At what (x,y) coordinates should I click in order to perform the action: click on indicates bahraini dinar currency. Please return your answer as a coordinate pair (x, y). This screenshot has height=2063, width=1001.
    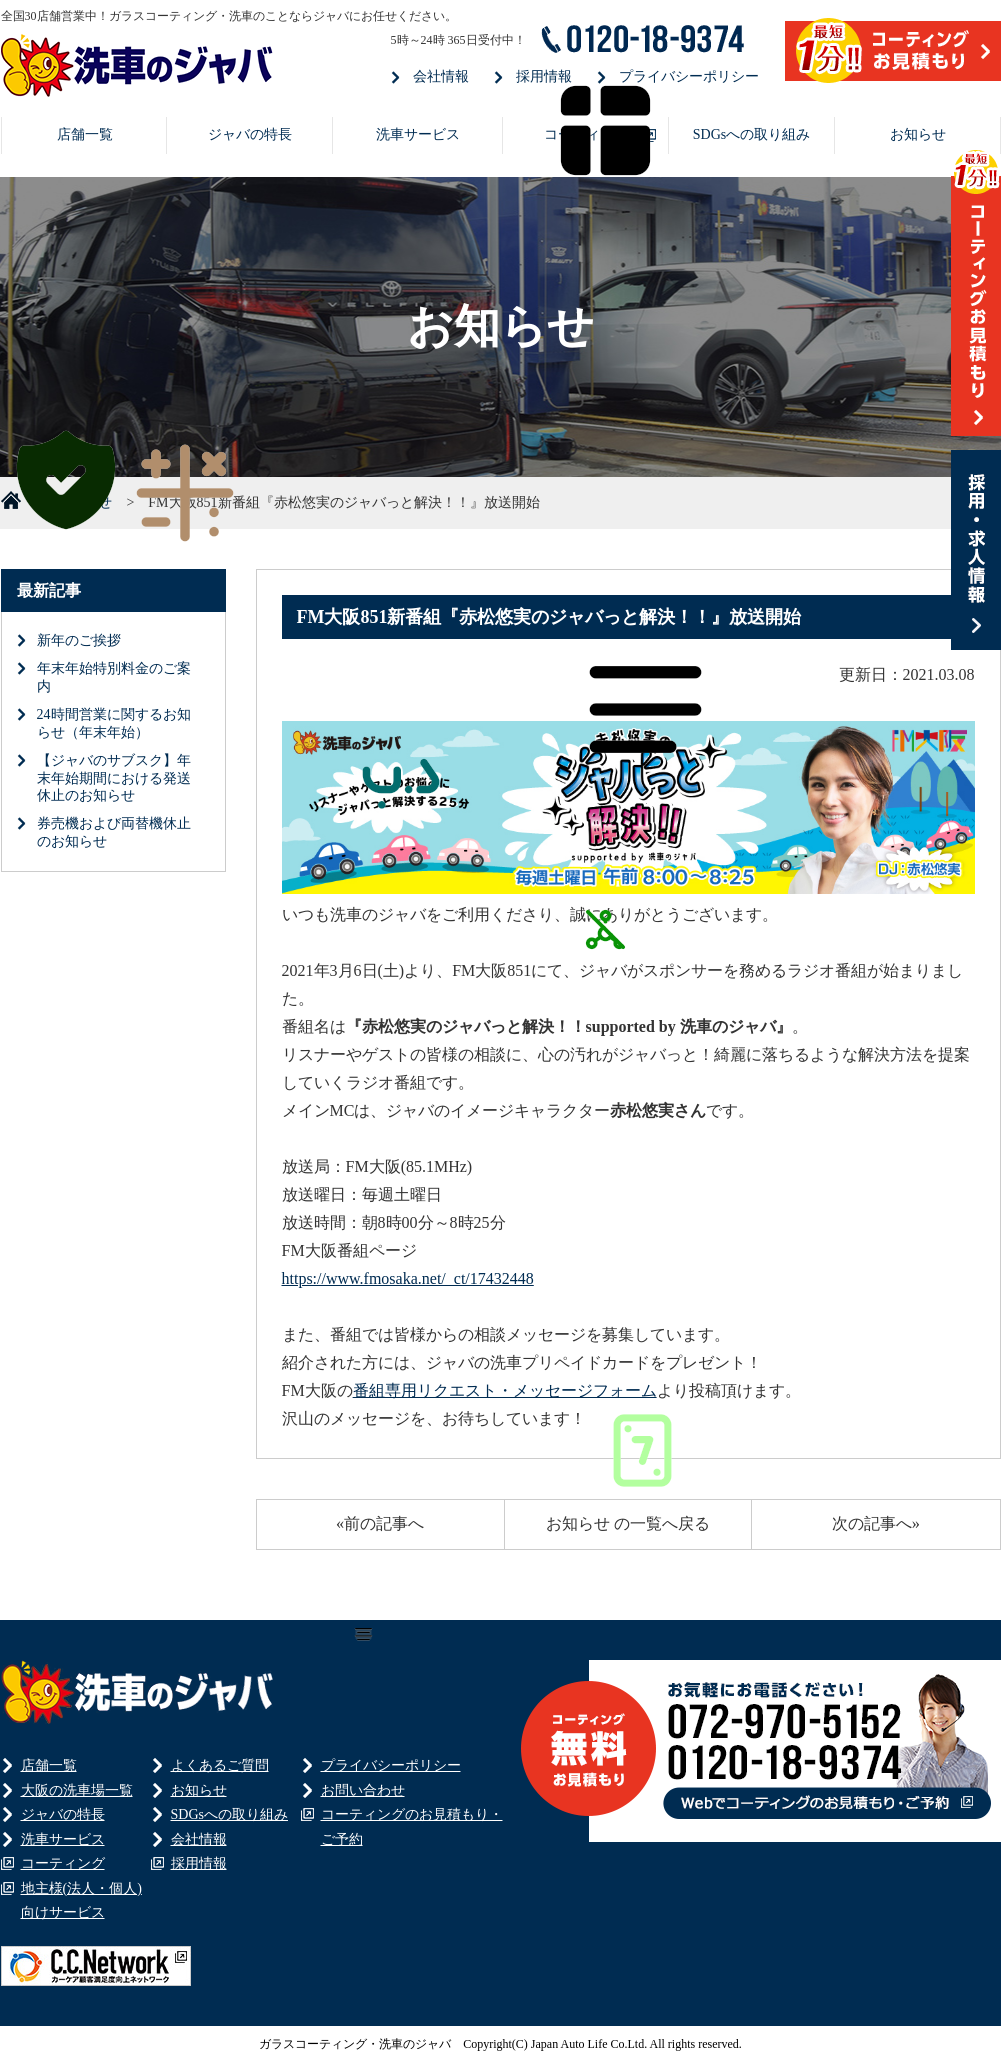
    Looking at the image, I should click on (401, 778).